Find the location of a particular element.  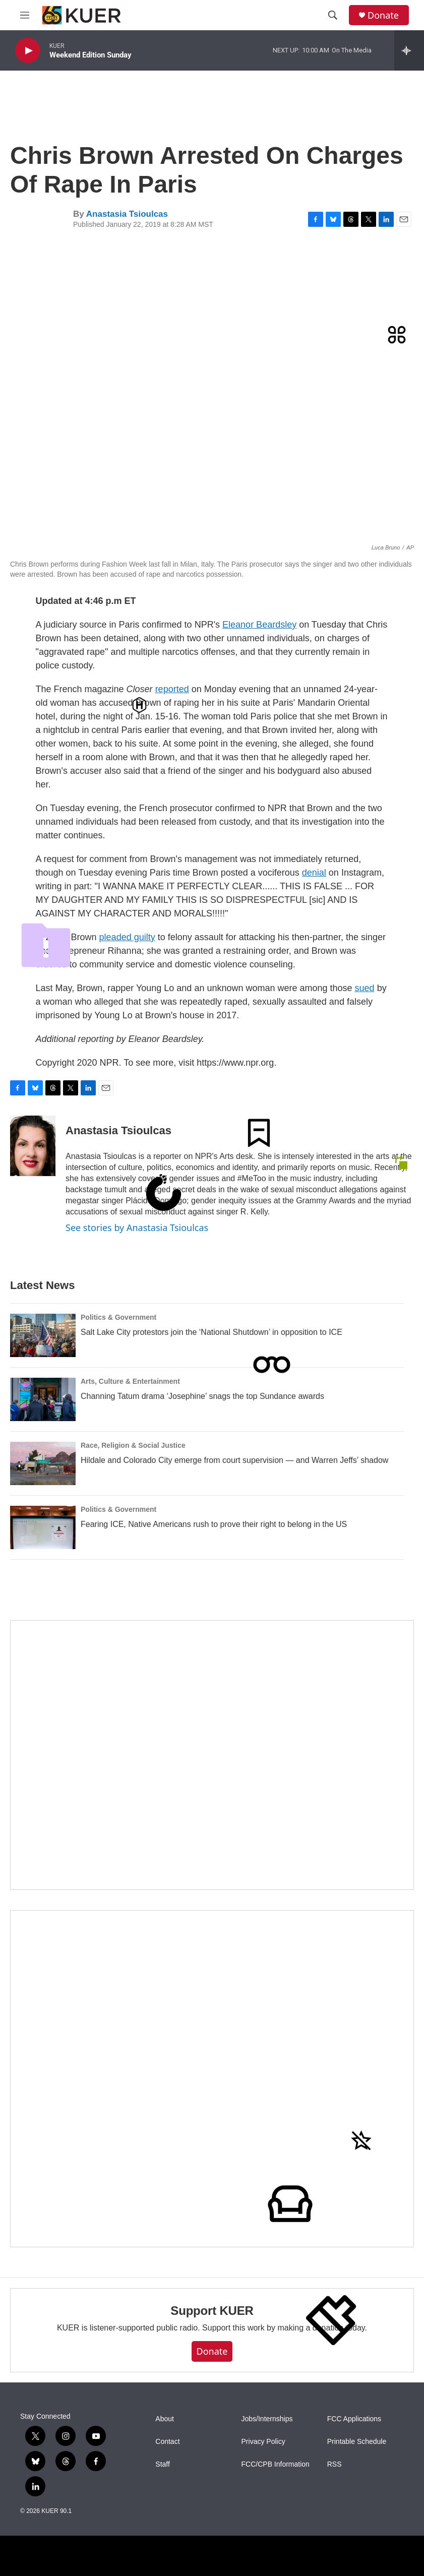

folder contains items that need attention is located at coordinates (46, 945).